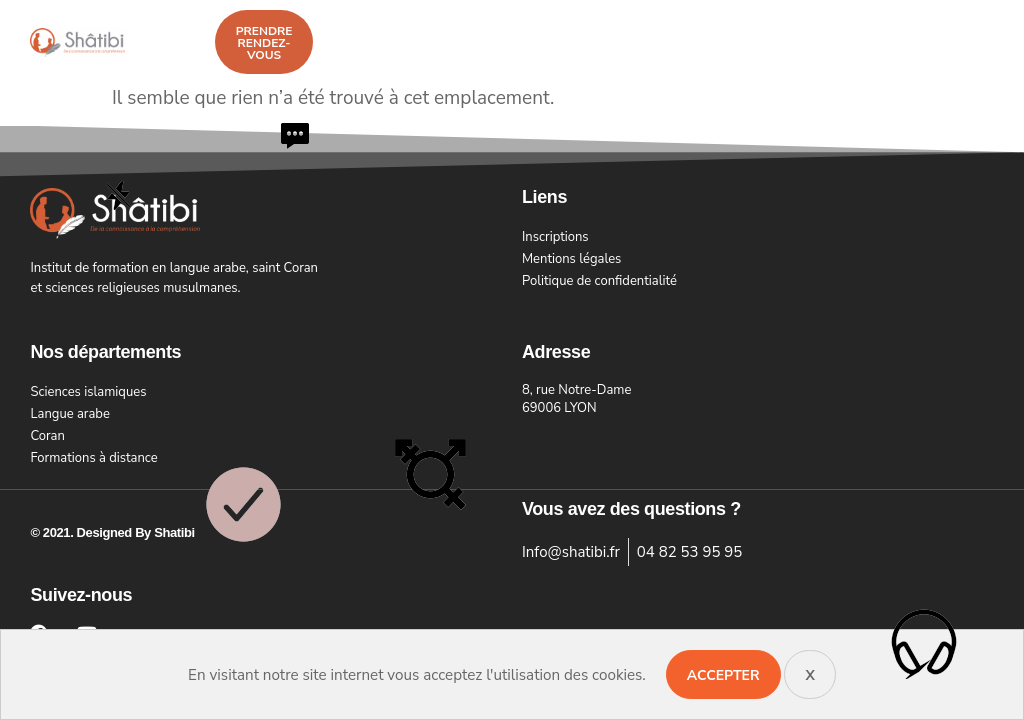  I want to click on open chat or messaging, so click(295, 136).